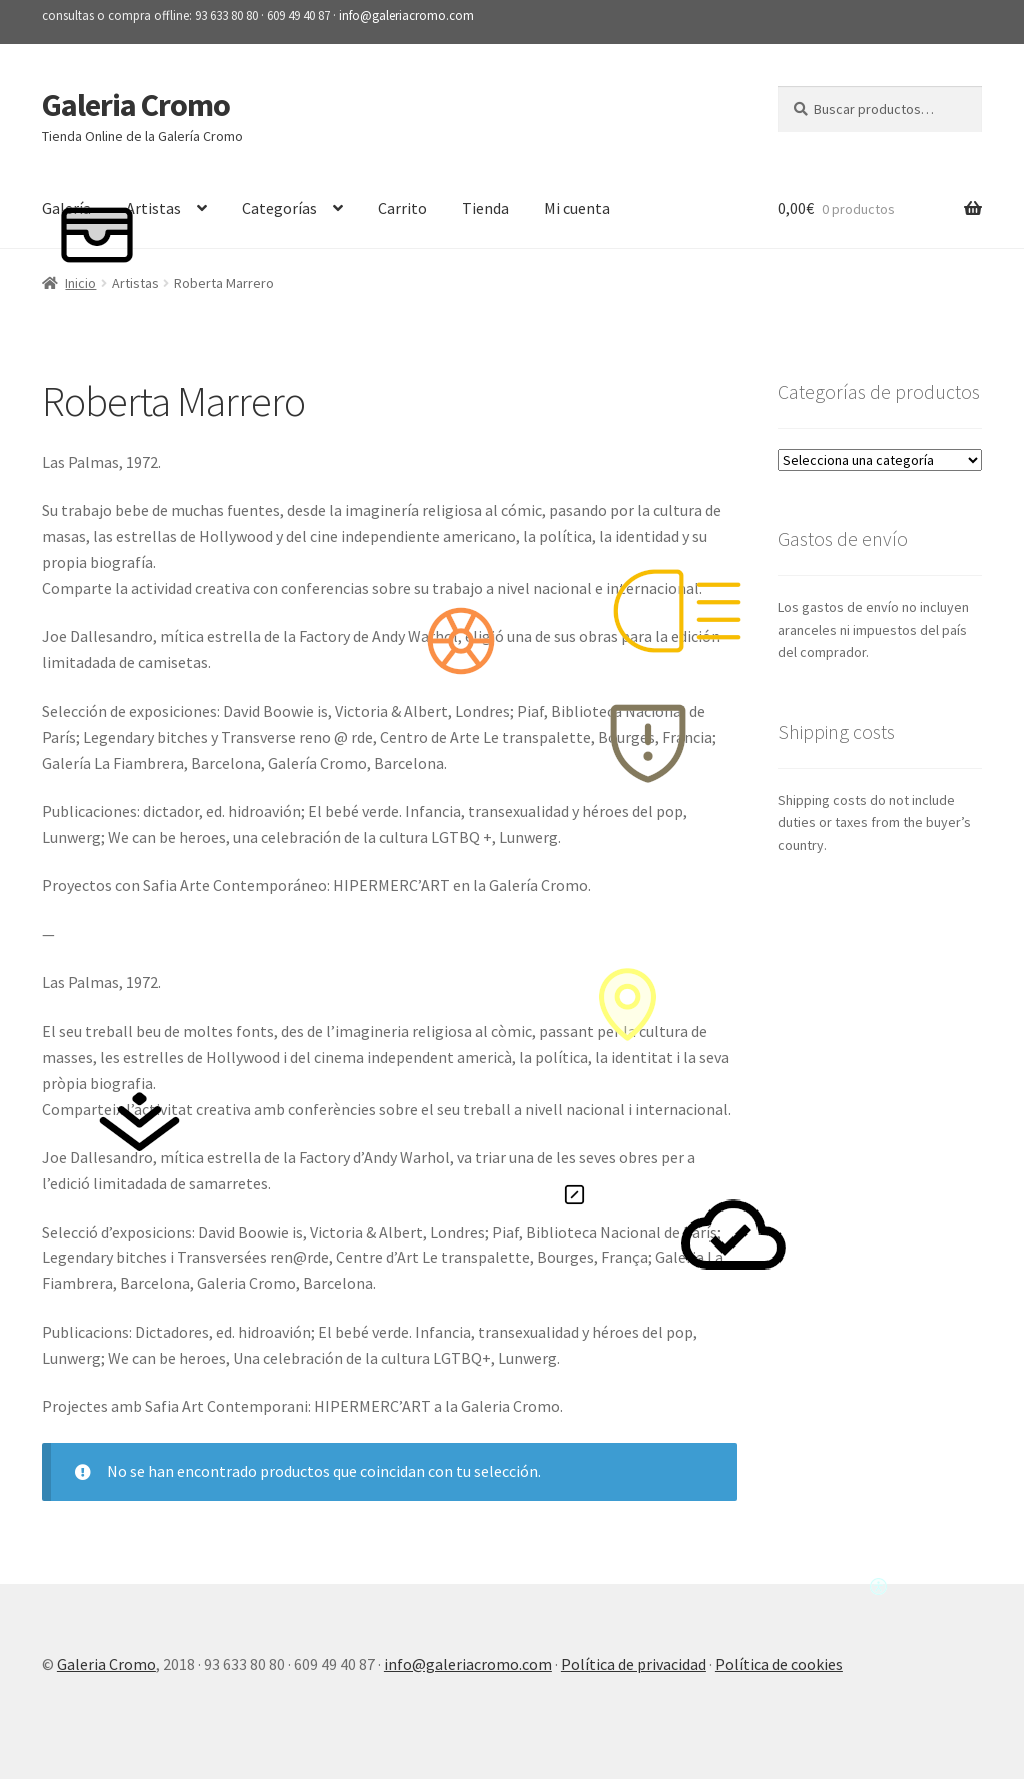  Describe the element at coordinates (878, 1586) in the screenshot. I see `access user profile or account settings` at that location.